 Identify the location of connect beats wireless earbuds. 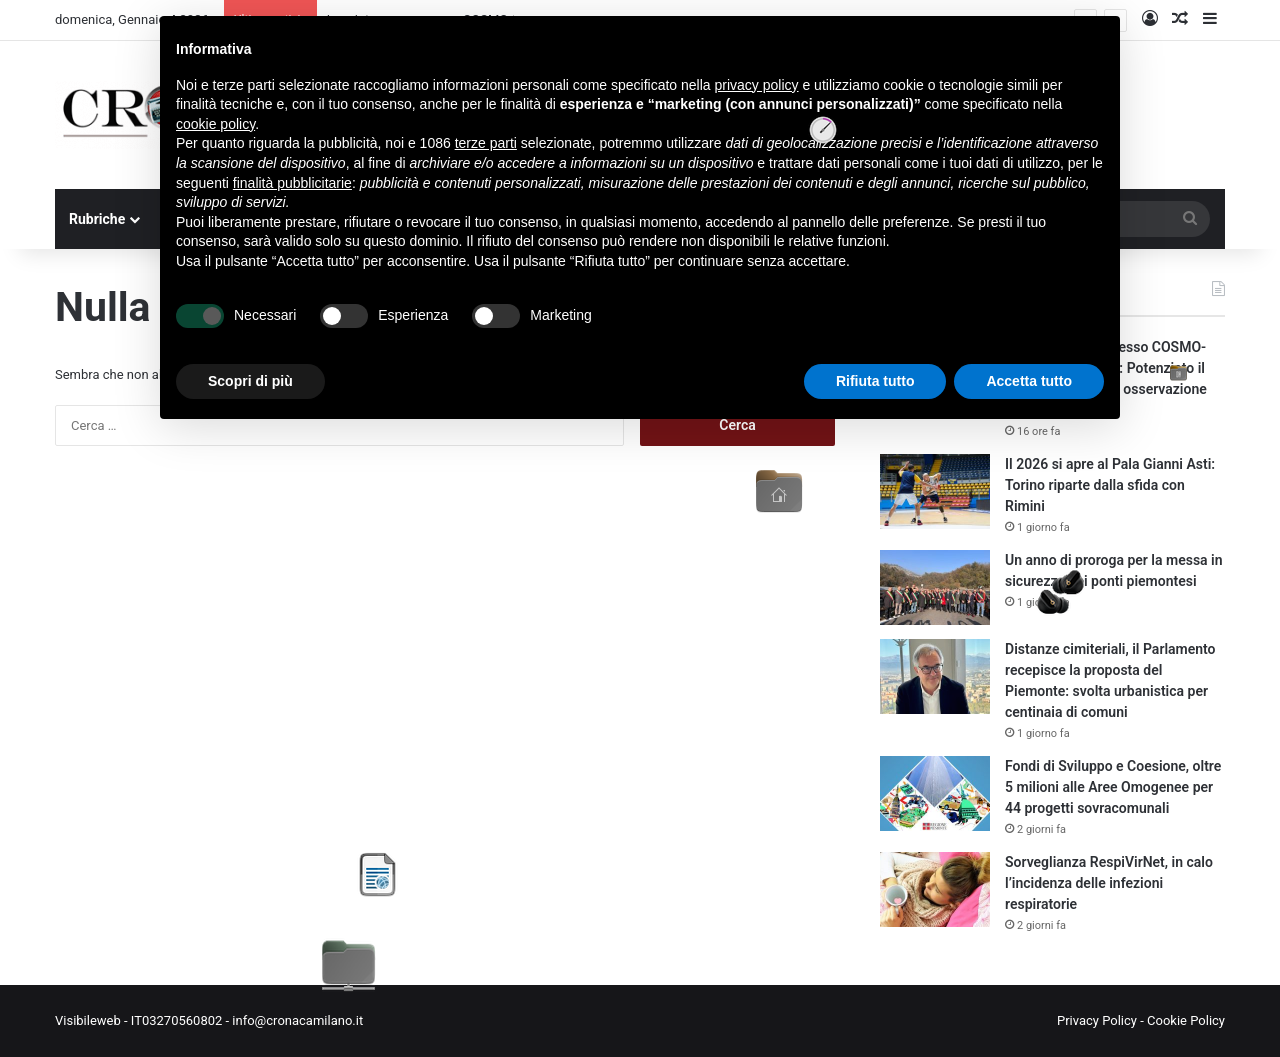
(1060, 592).